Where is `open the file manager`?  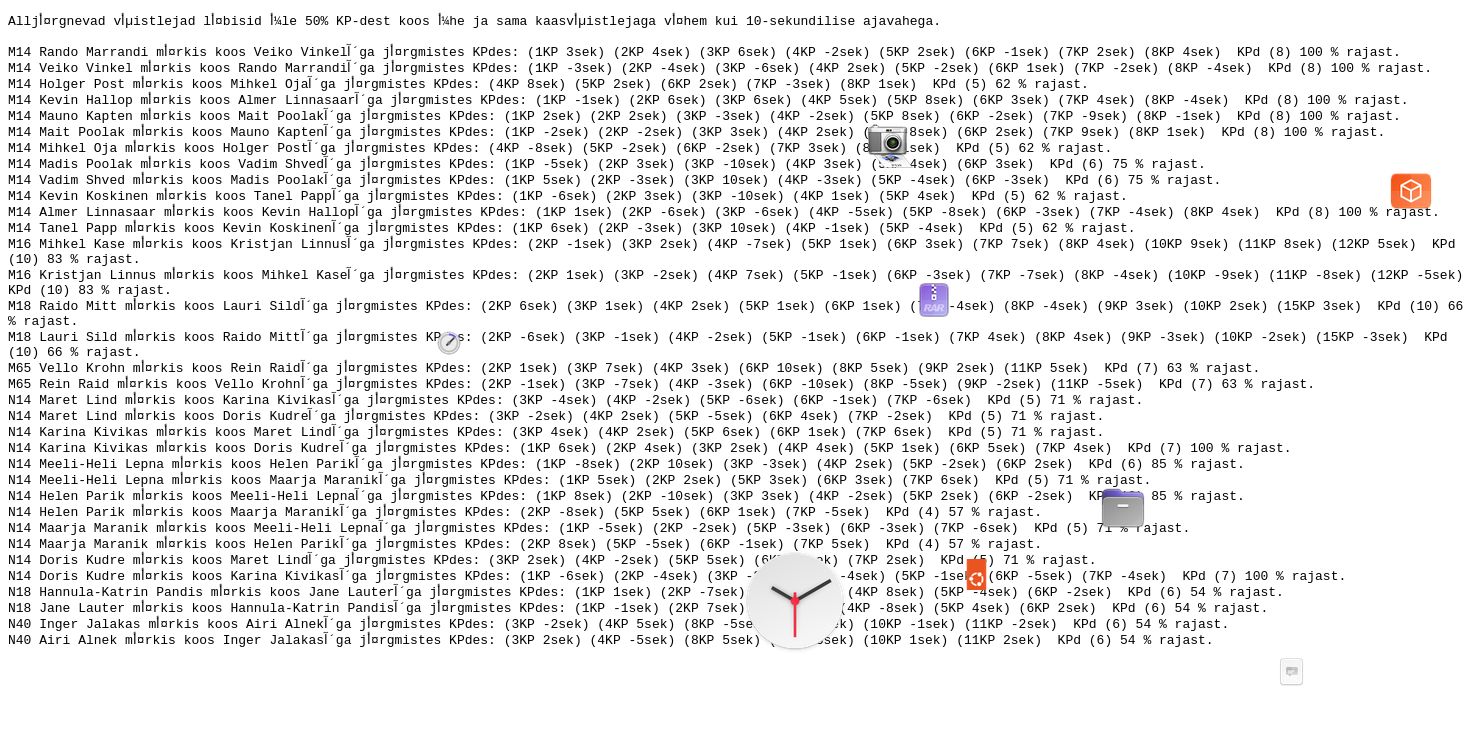 open the file manager is located at coordinates (1123, 508).